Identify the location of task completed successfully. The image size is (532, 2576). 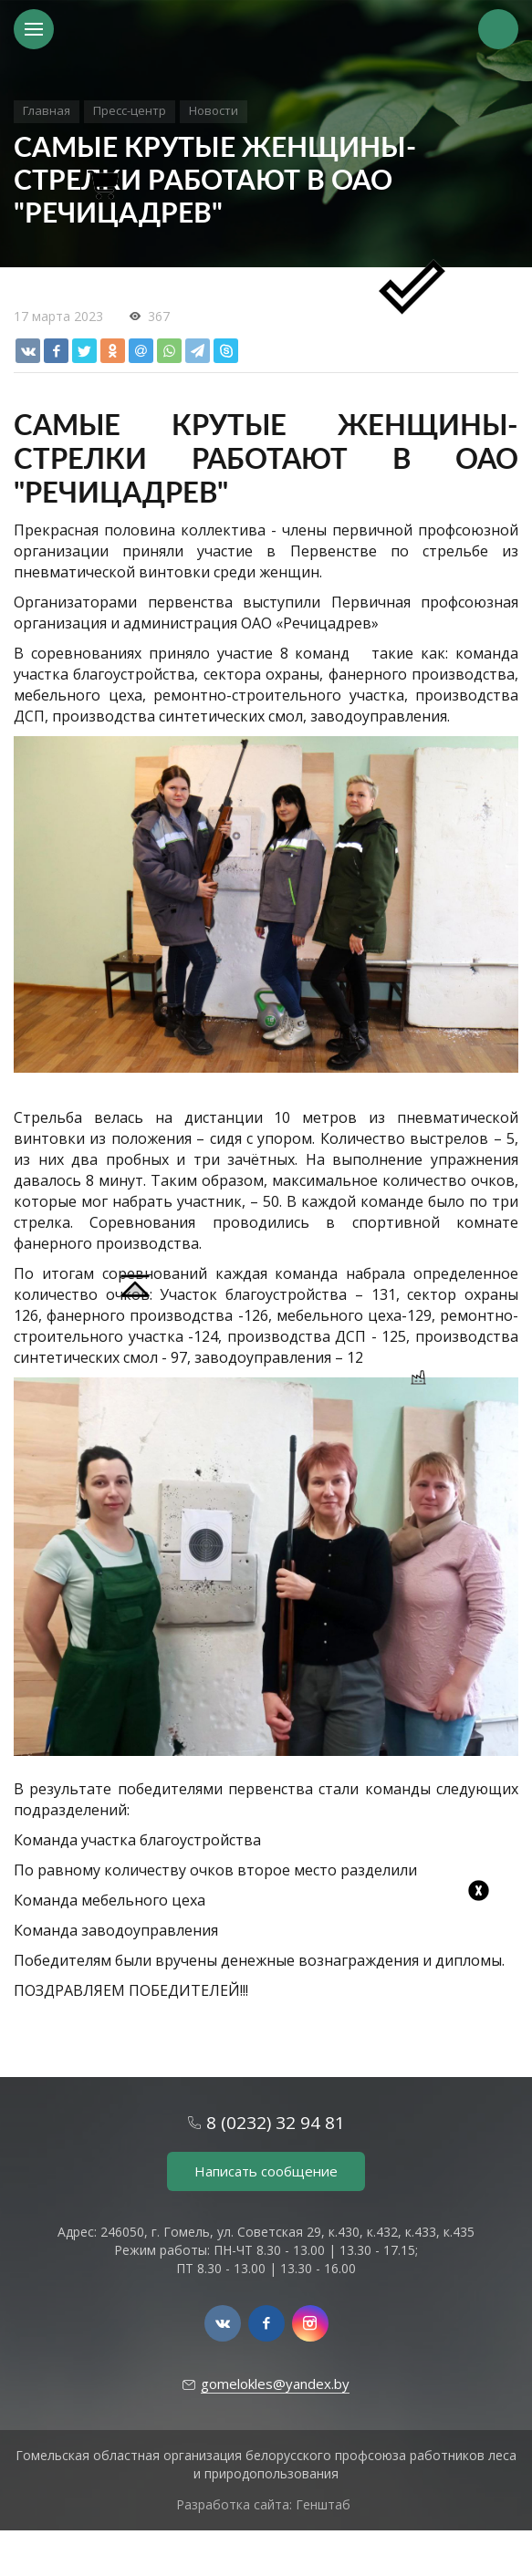
(412, 286).